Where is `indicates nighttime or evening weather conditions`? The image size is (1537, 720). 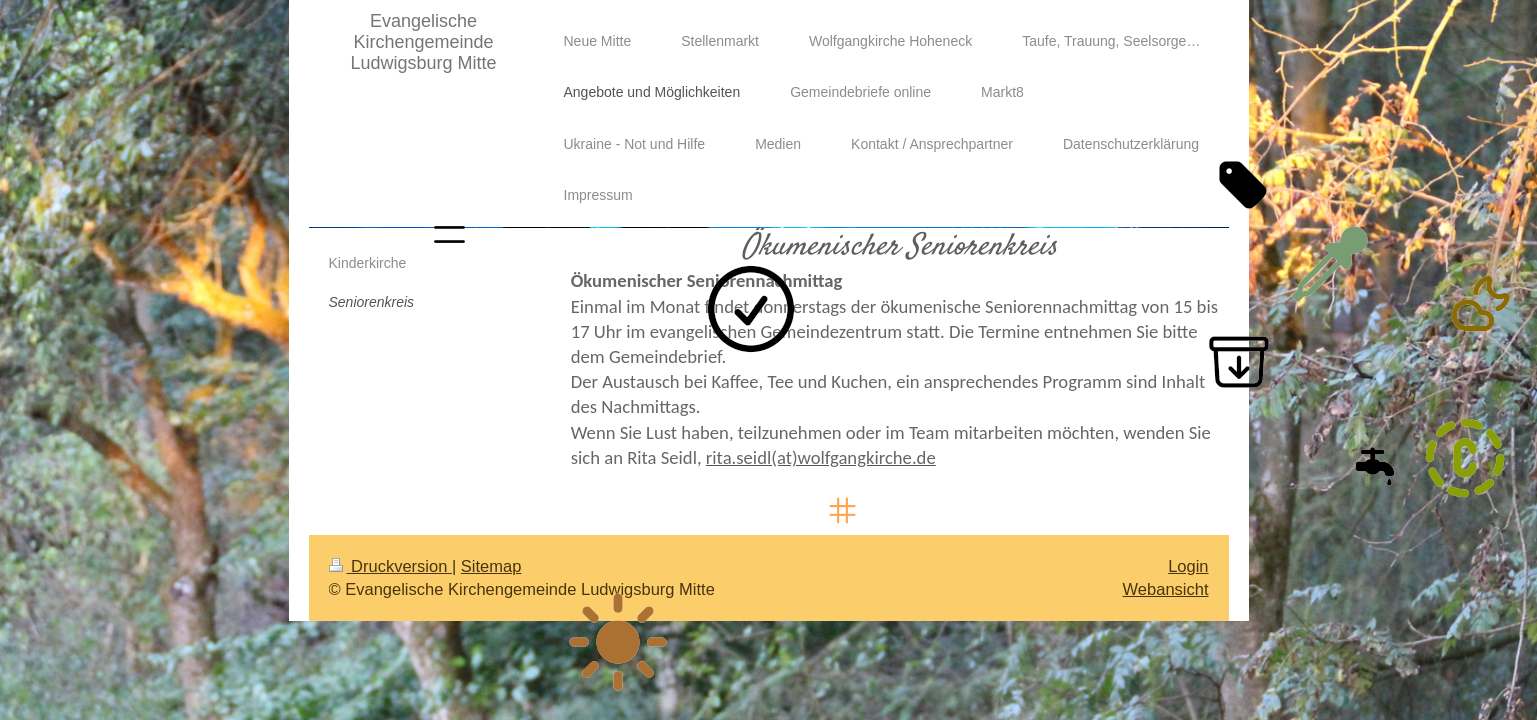 indicates nighttime or evening weather conditions is located at coordinates (1481, 302).